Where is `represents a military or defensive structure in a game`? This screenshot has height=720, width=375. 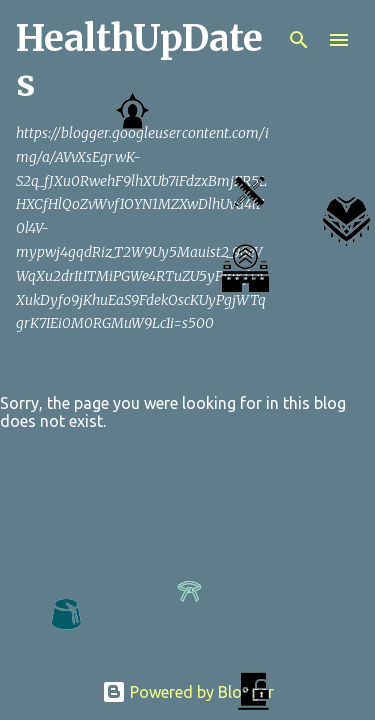
represents a military or defensive structure in a game is located at coordinates (245, 268).